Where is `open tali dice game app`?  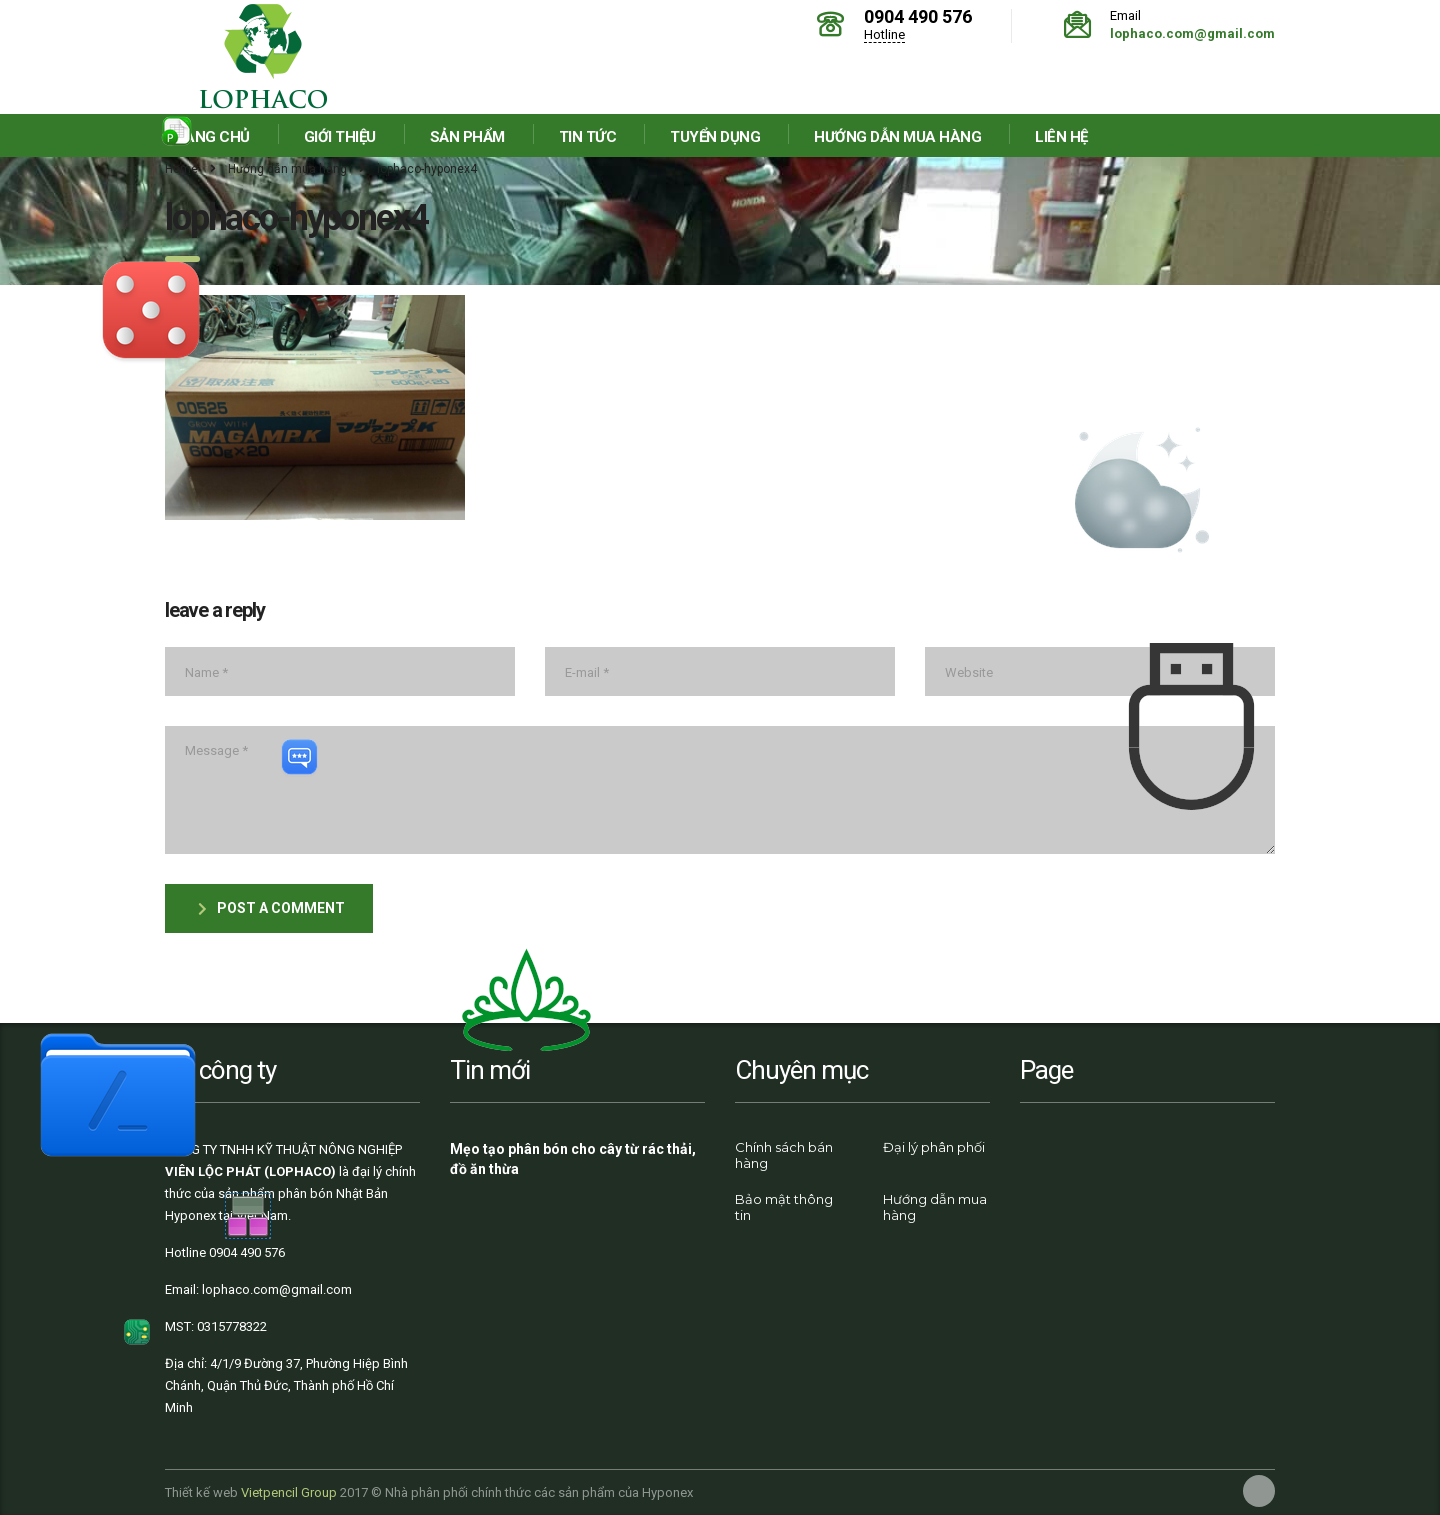
open tali dice game app is located at coordinates (151, 310).